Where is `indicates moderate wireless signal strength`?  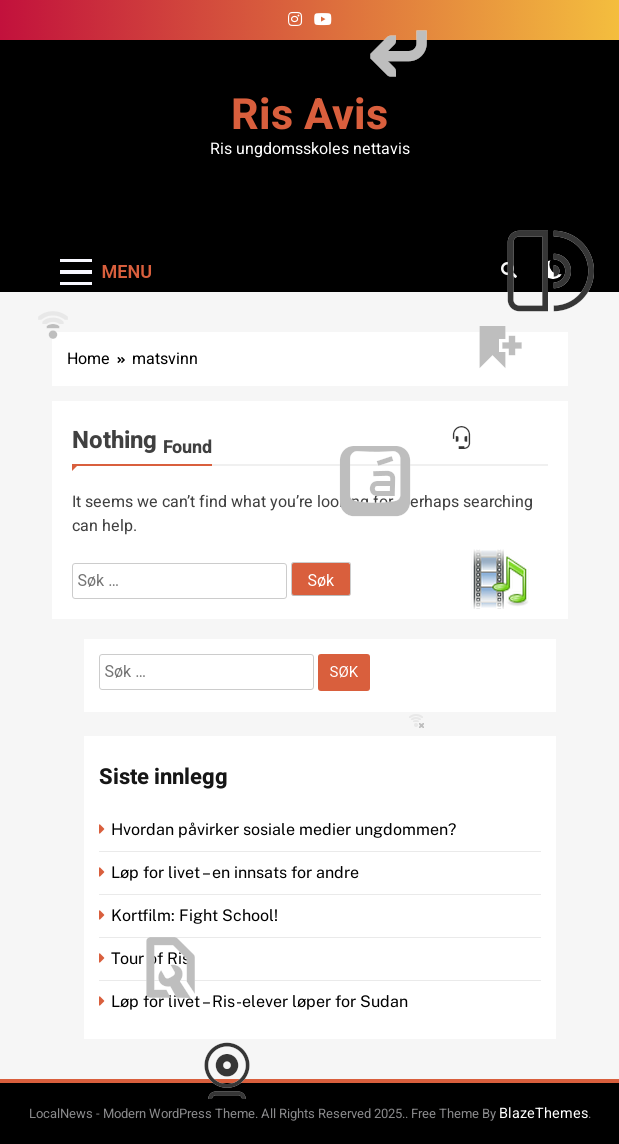 indicates moderate wireless signal strength is located at coordinates (53, 324).